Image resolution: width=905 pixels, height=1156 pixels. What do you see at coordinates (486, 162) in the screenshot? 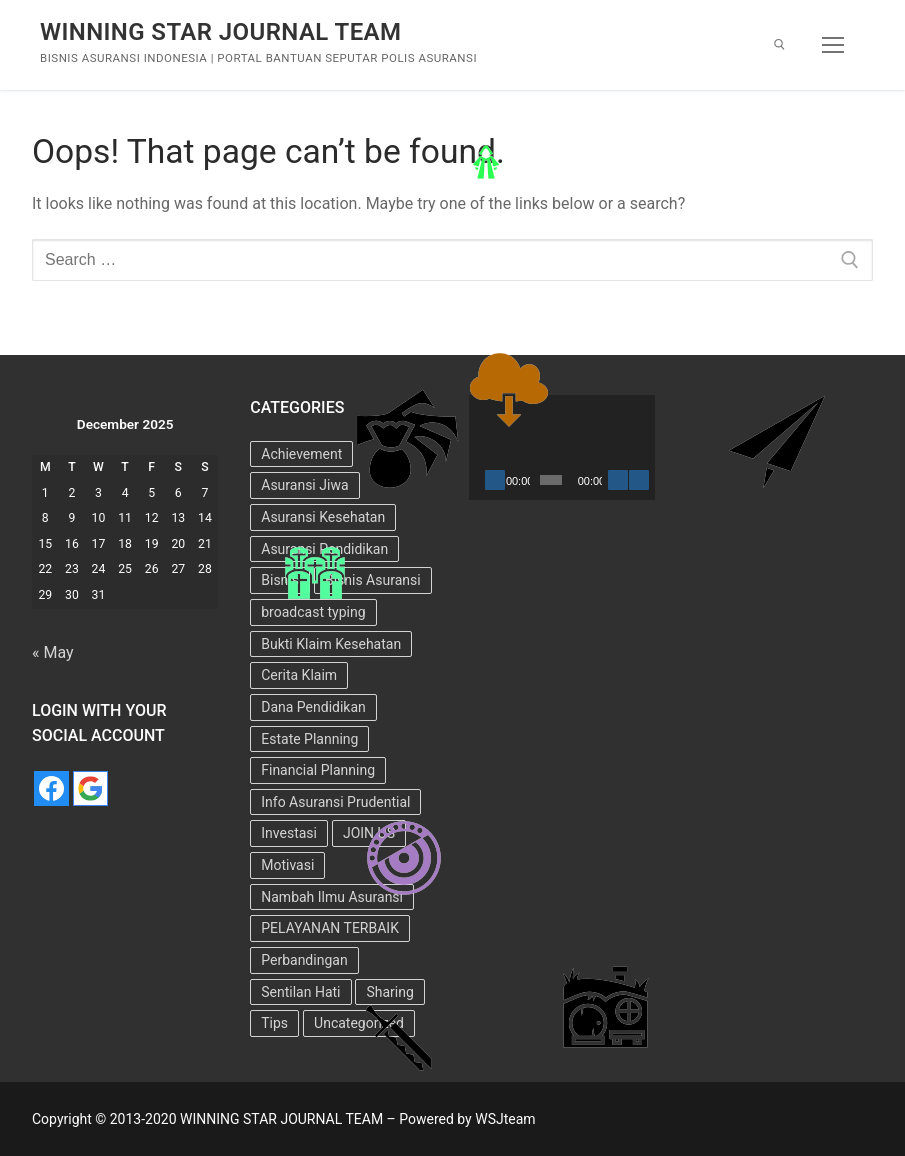
I see `select robe or cloak equipment` at bounding box center [486, 162].